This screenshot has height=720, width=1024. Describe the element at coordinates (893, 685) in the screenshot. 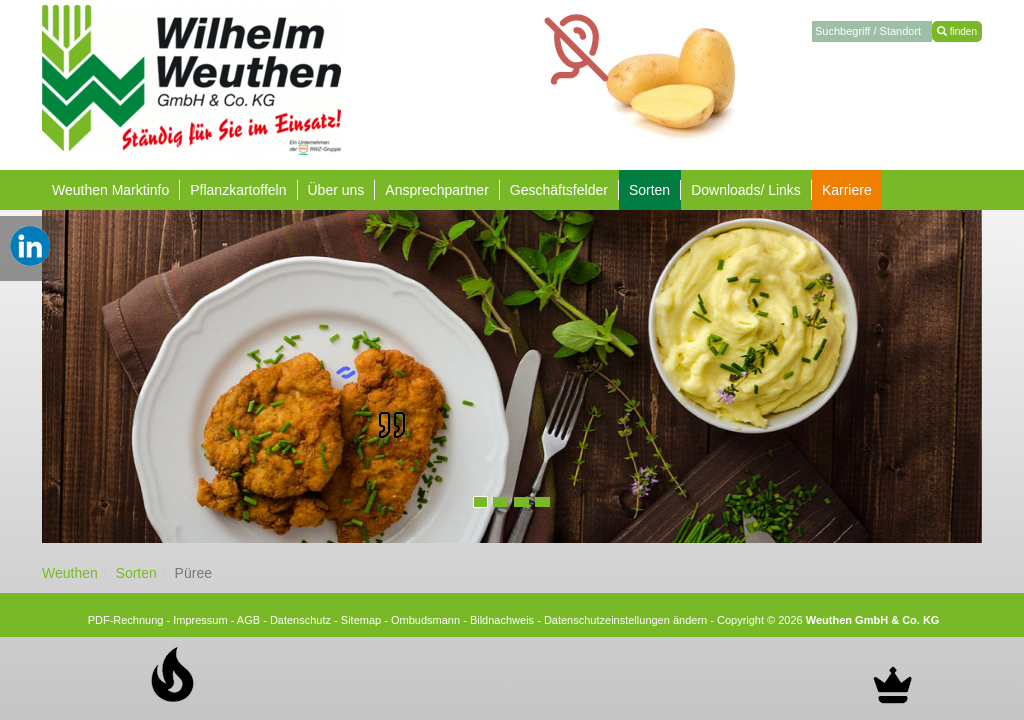

I see `indicates server owner status` at that location.